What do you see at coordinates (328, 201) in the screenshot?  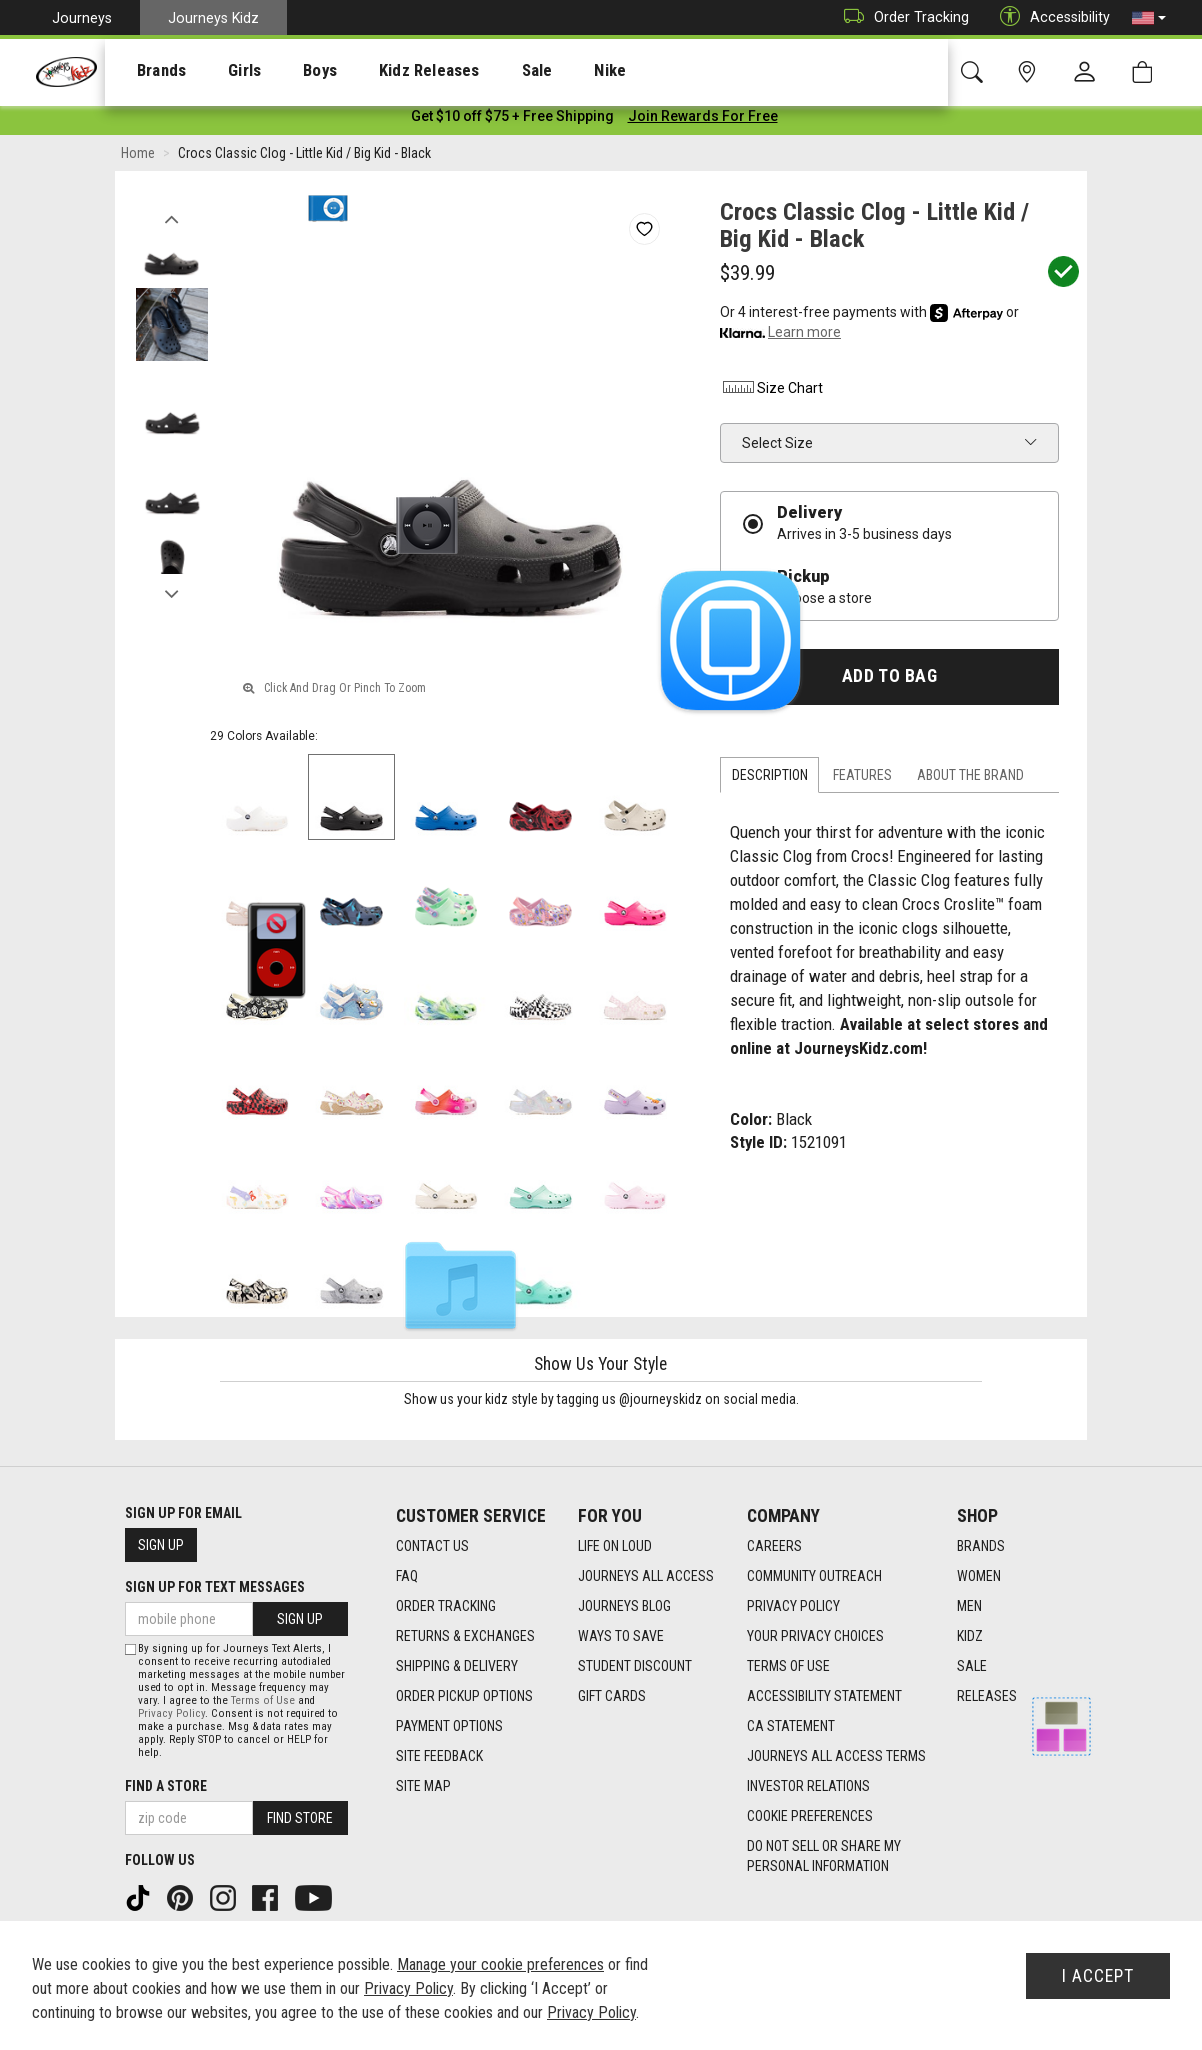 I see `indicates a connected iPod shuffle device` at bounding box center [328, 201].